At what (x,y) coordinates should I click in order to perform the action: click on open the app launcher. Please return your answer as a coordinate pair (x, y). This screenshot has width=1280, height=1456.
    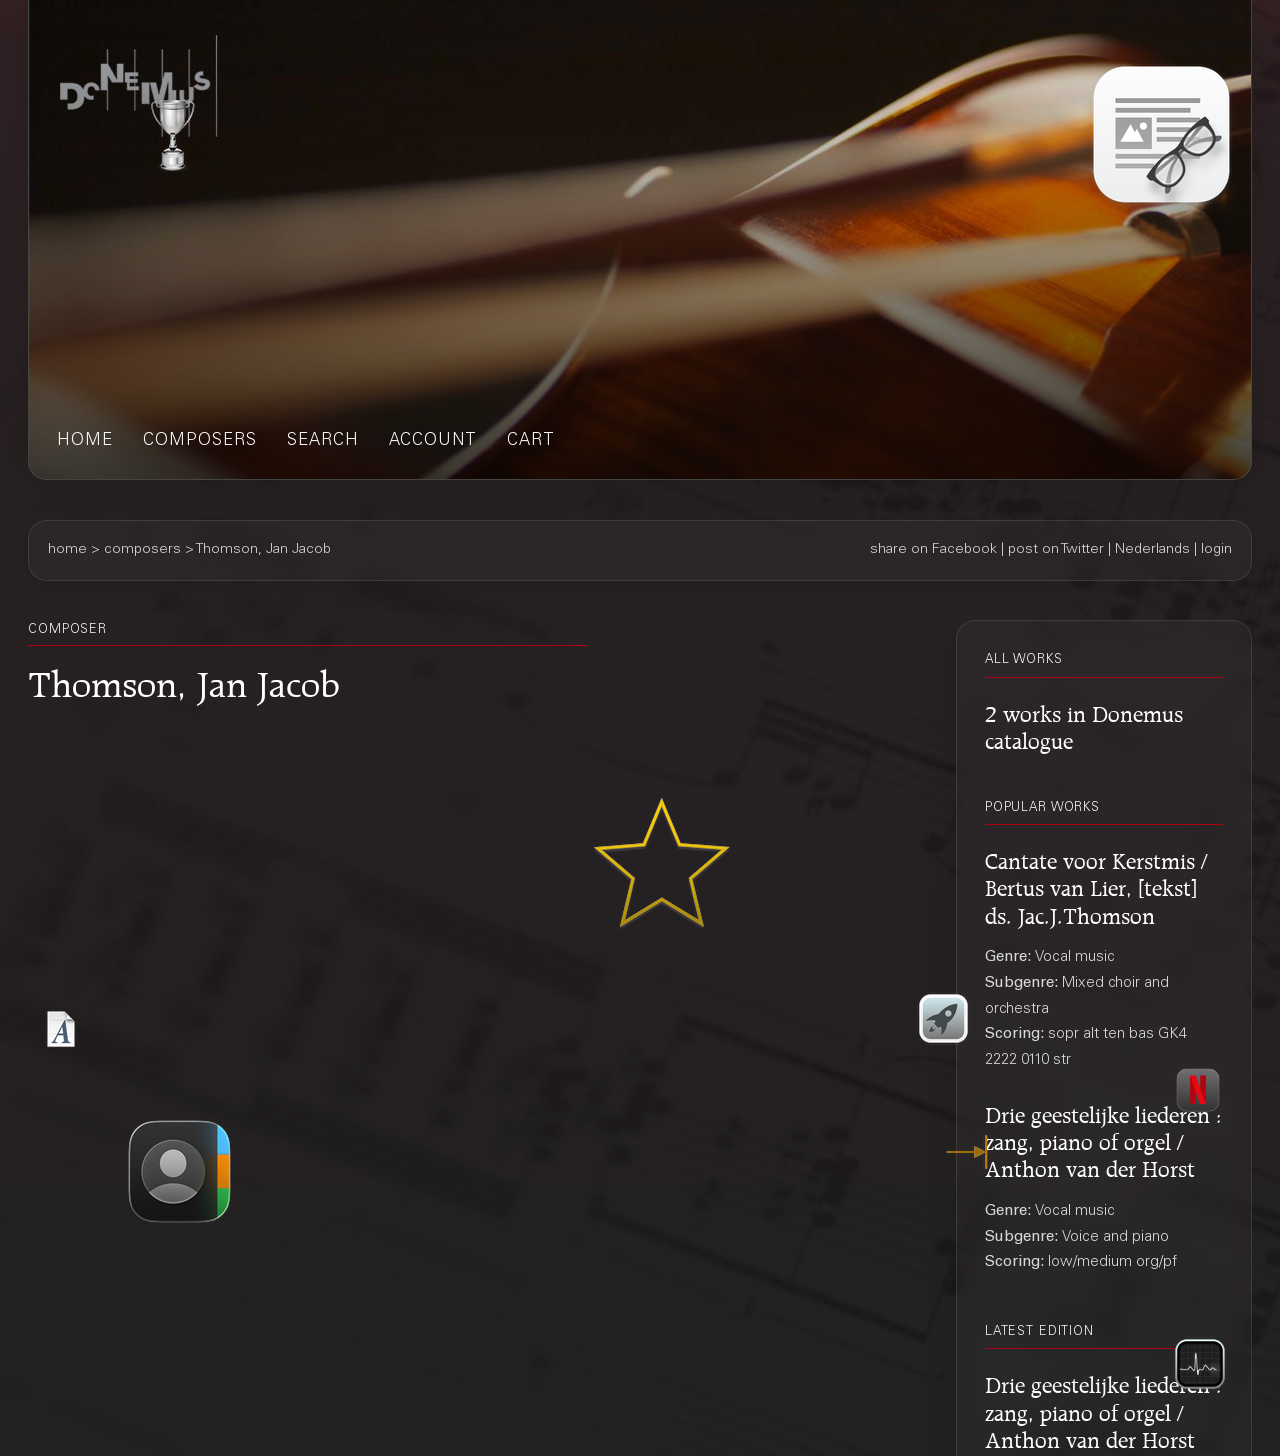
    Looking at the image, I should click on (943, 1018).